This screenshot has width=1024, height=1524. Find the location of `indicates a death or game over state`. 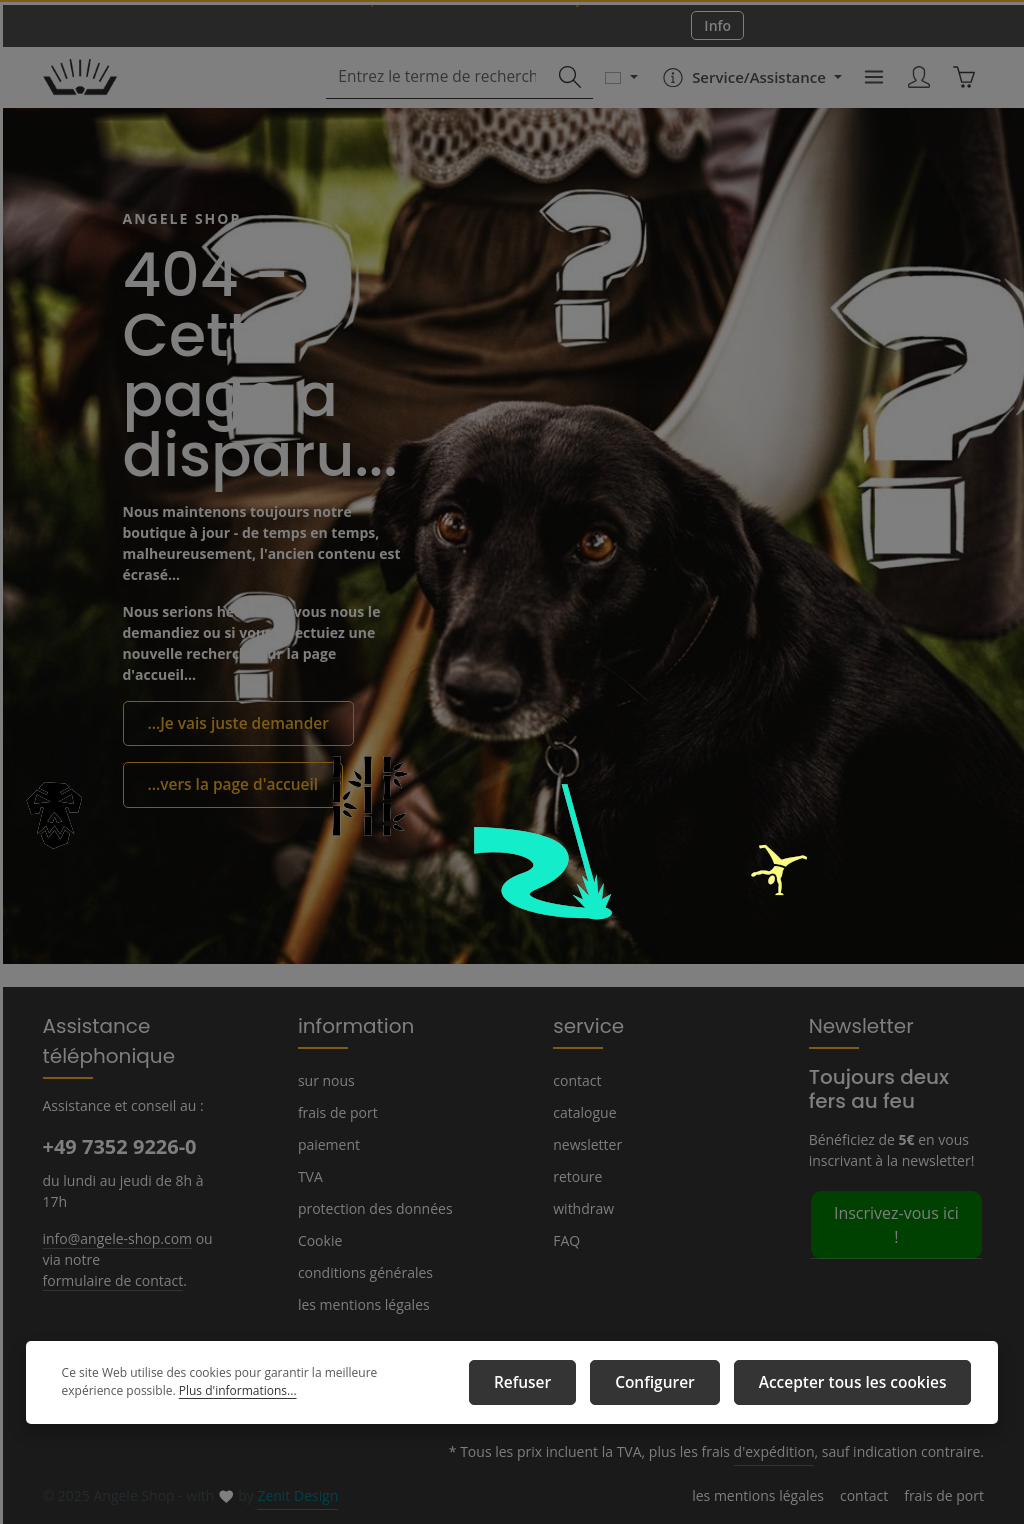

indicates a death or game over state is located at coordinates (54, 815).